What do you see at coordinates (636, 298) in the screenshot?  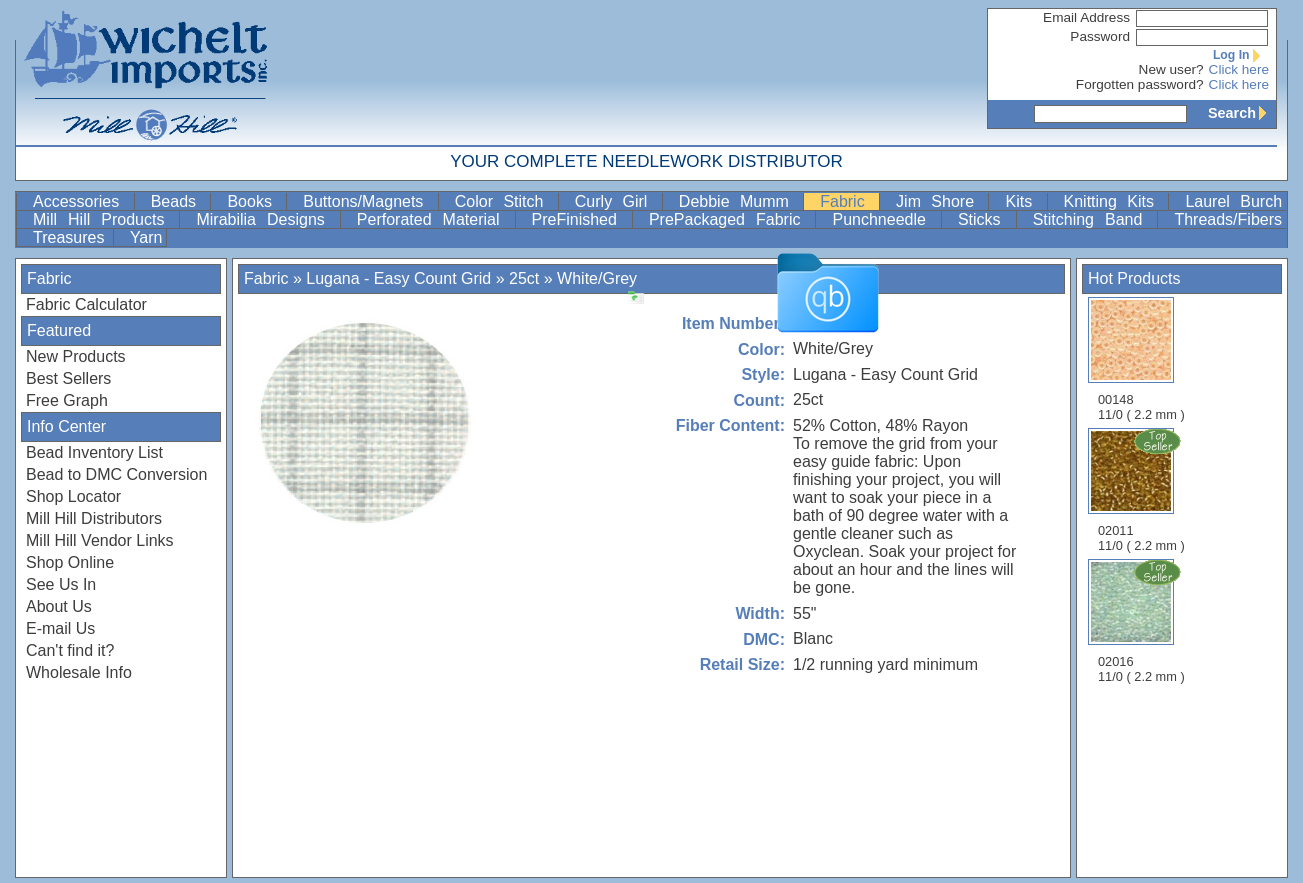 I see `open wechat files folder` at bounding box center [636, 298].